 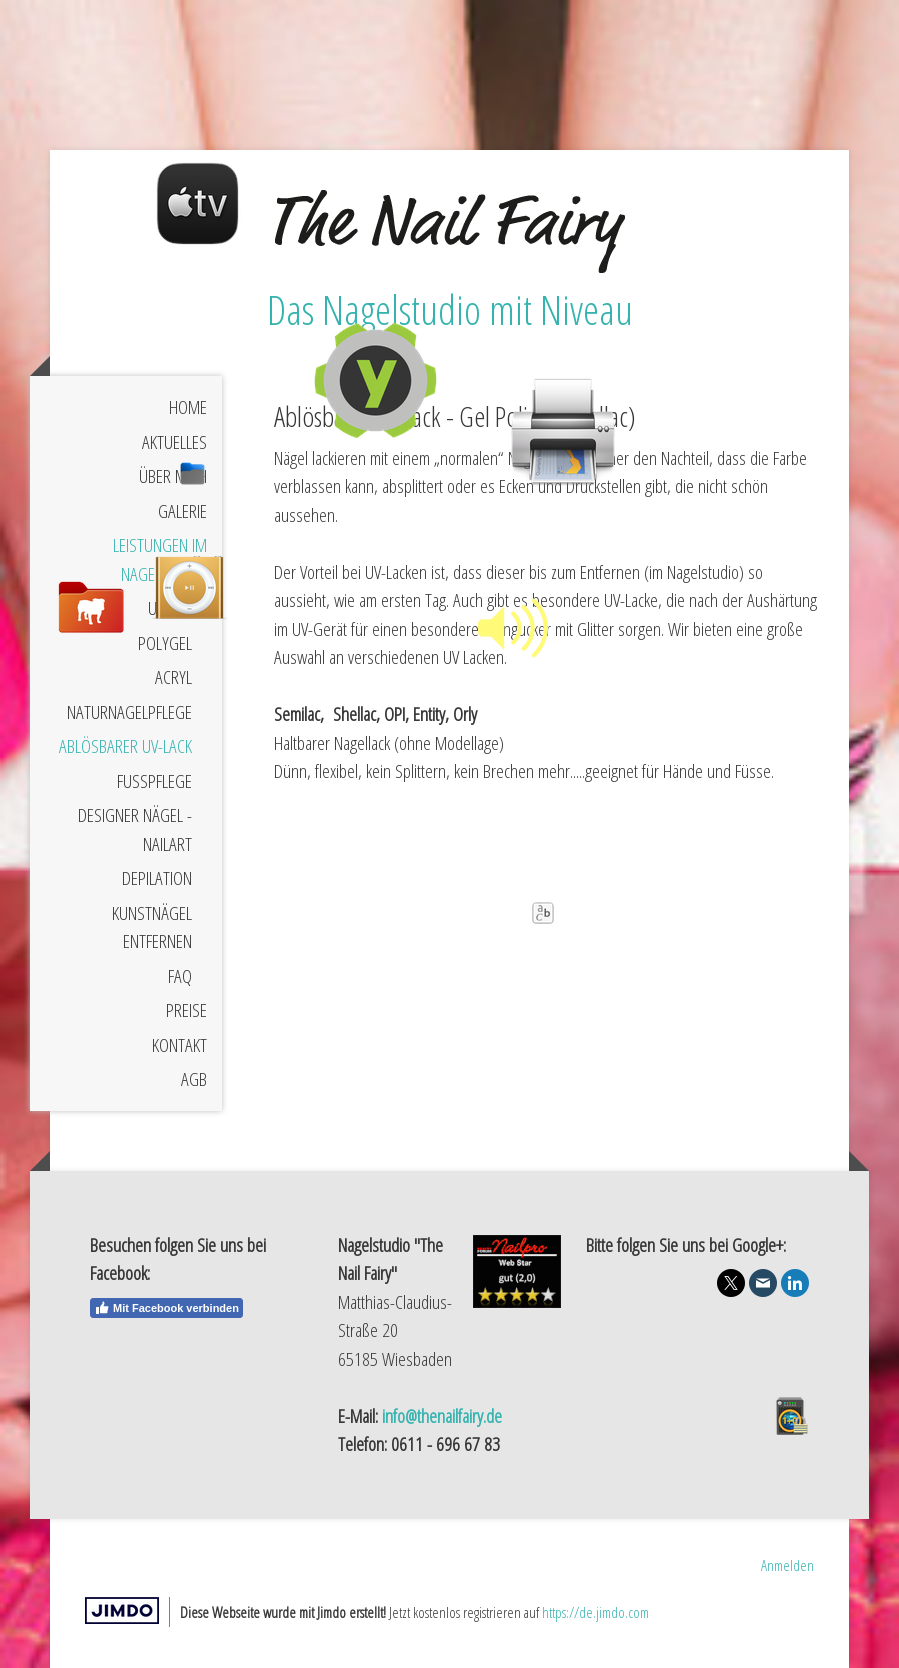 I want to click on access font and typography settings, so click(x=543, y=913).